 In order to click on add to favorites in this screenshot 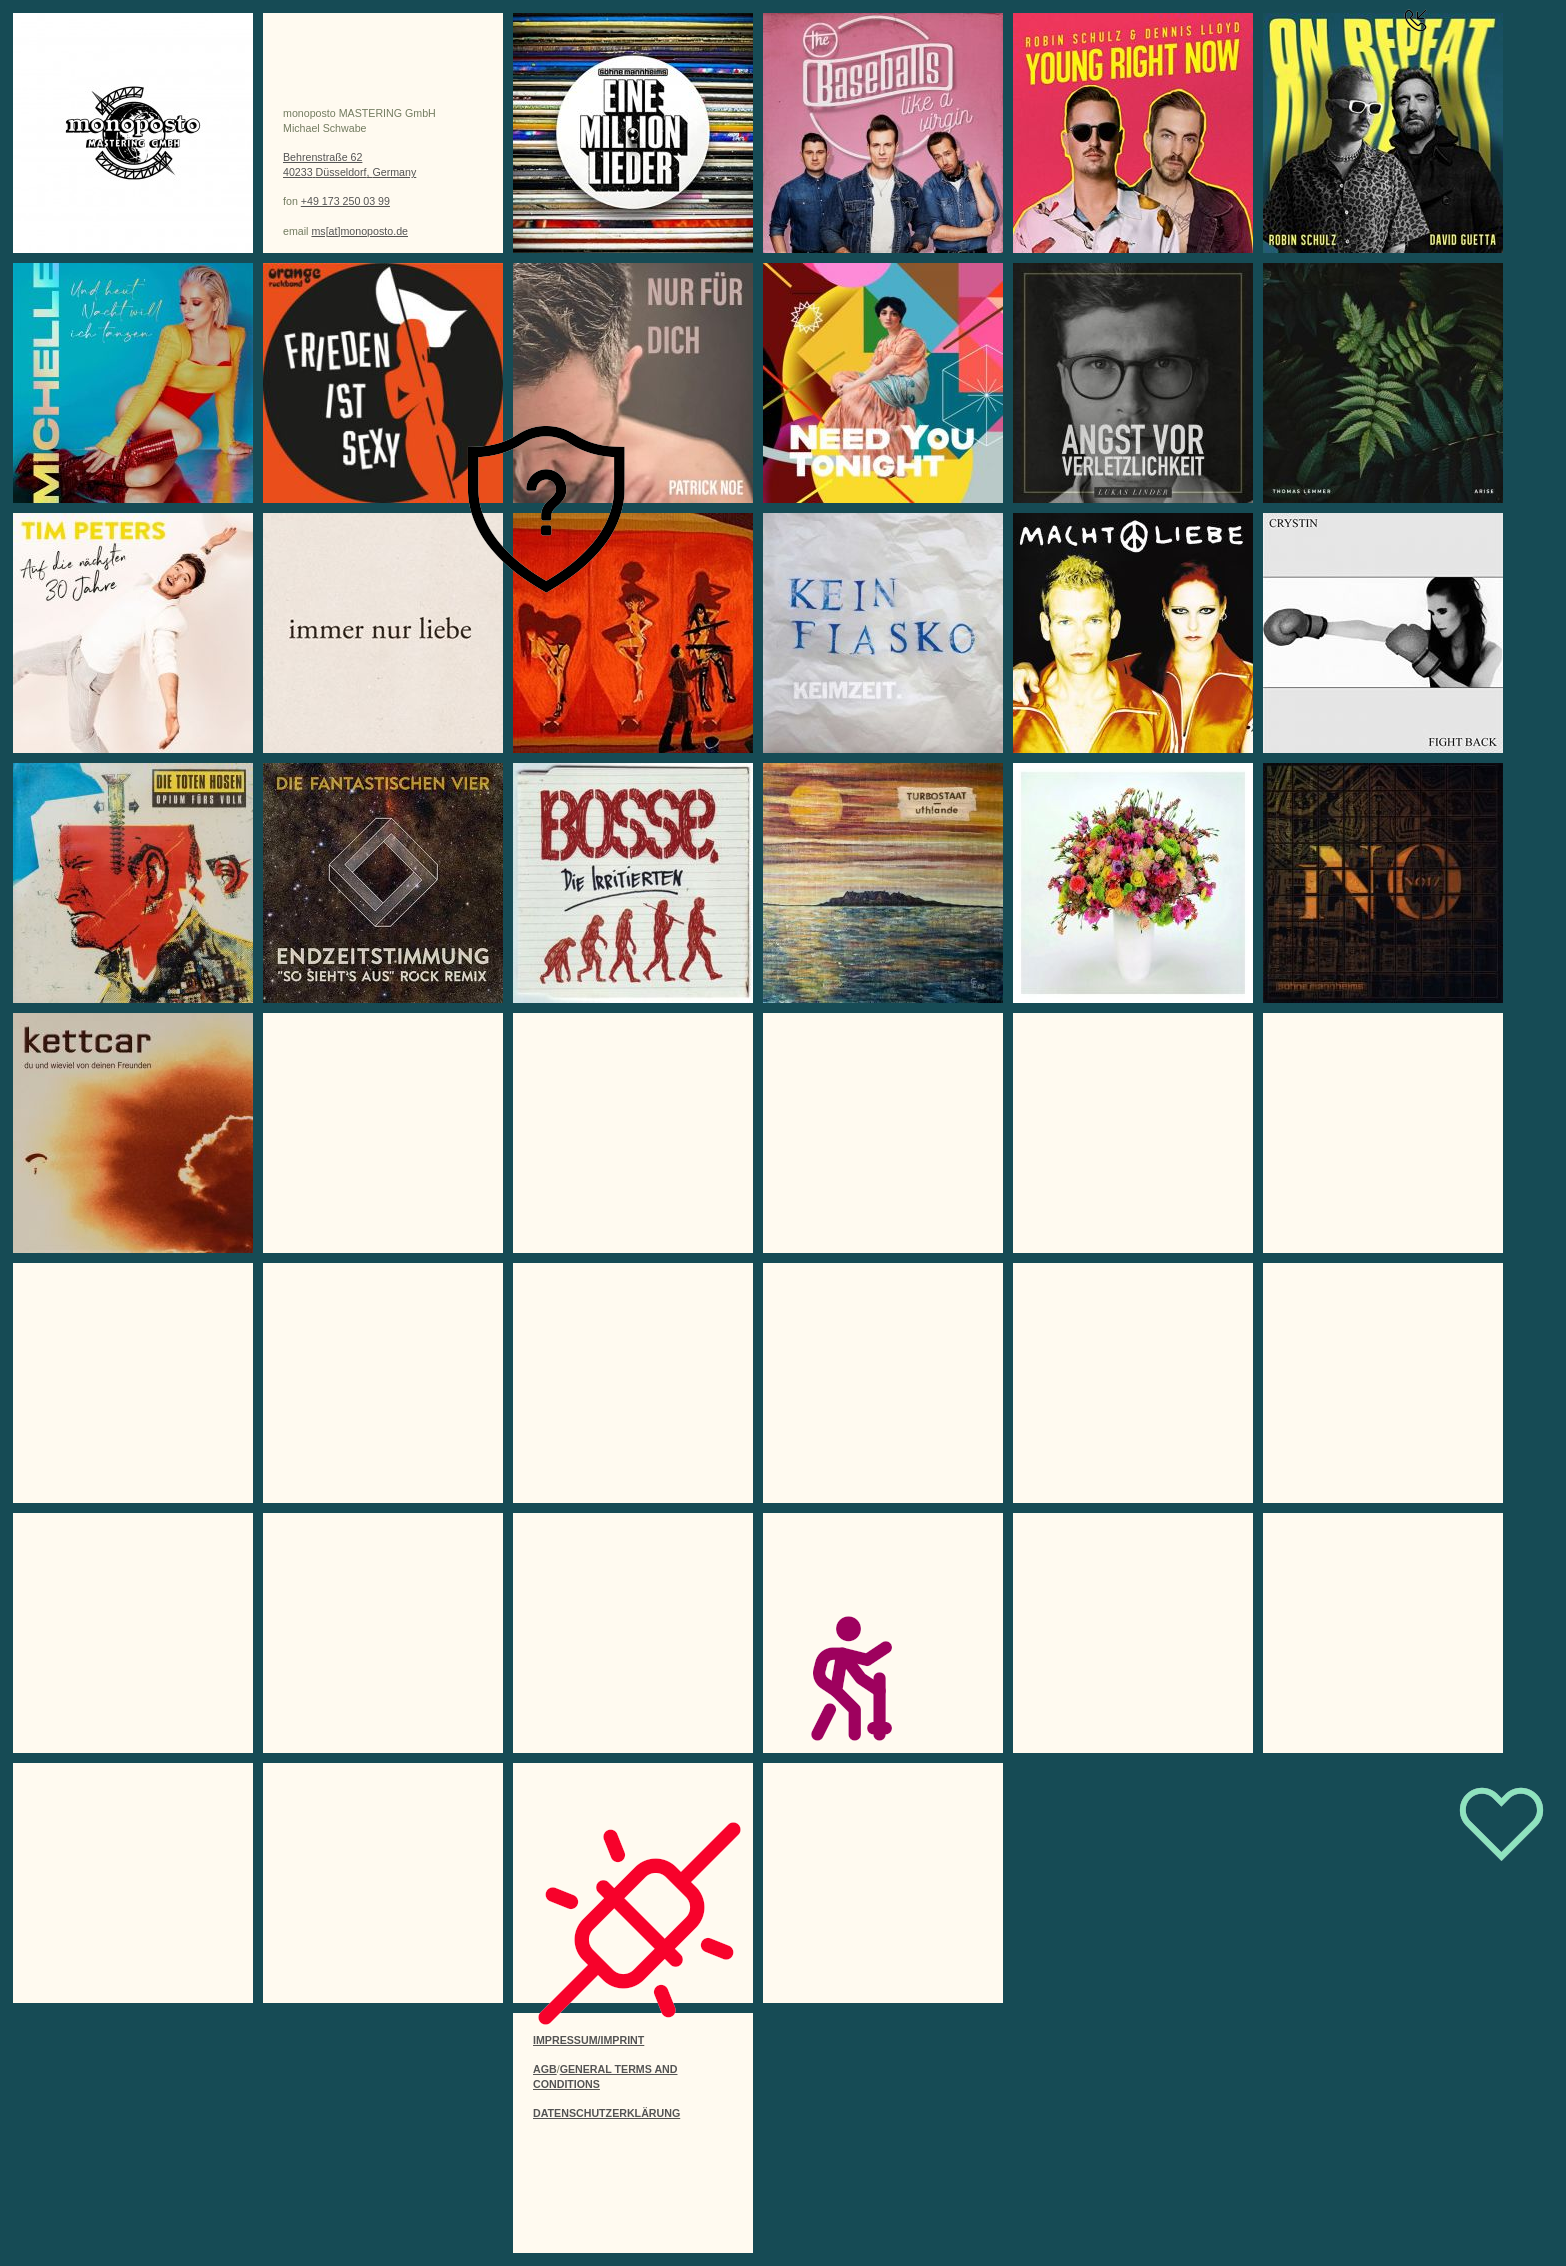, I will do `click(1501, 1823)`.